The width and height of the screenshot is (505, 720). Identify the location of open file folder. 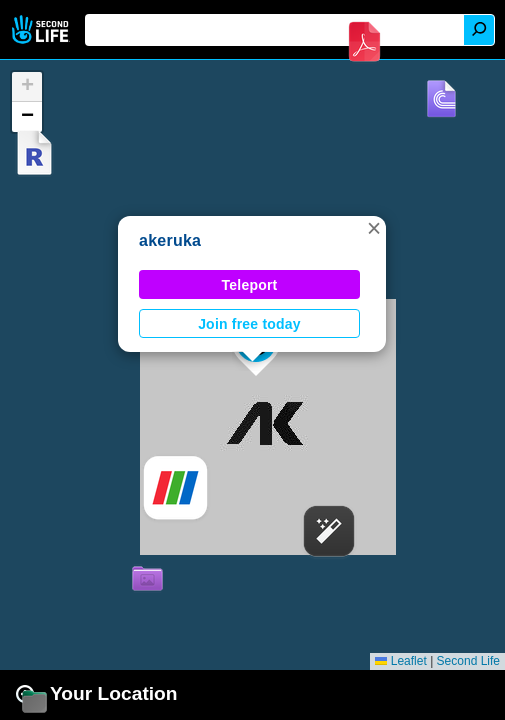
(34, 701).